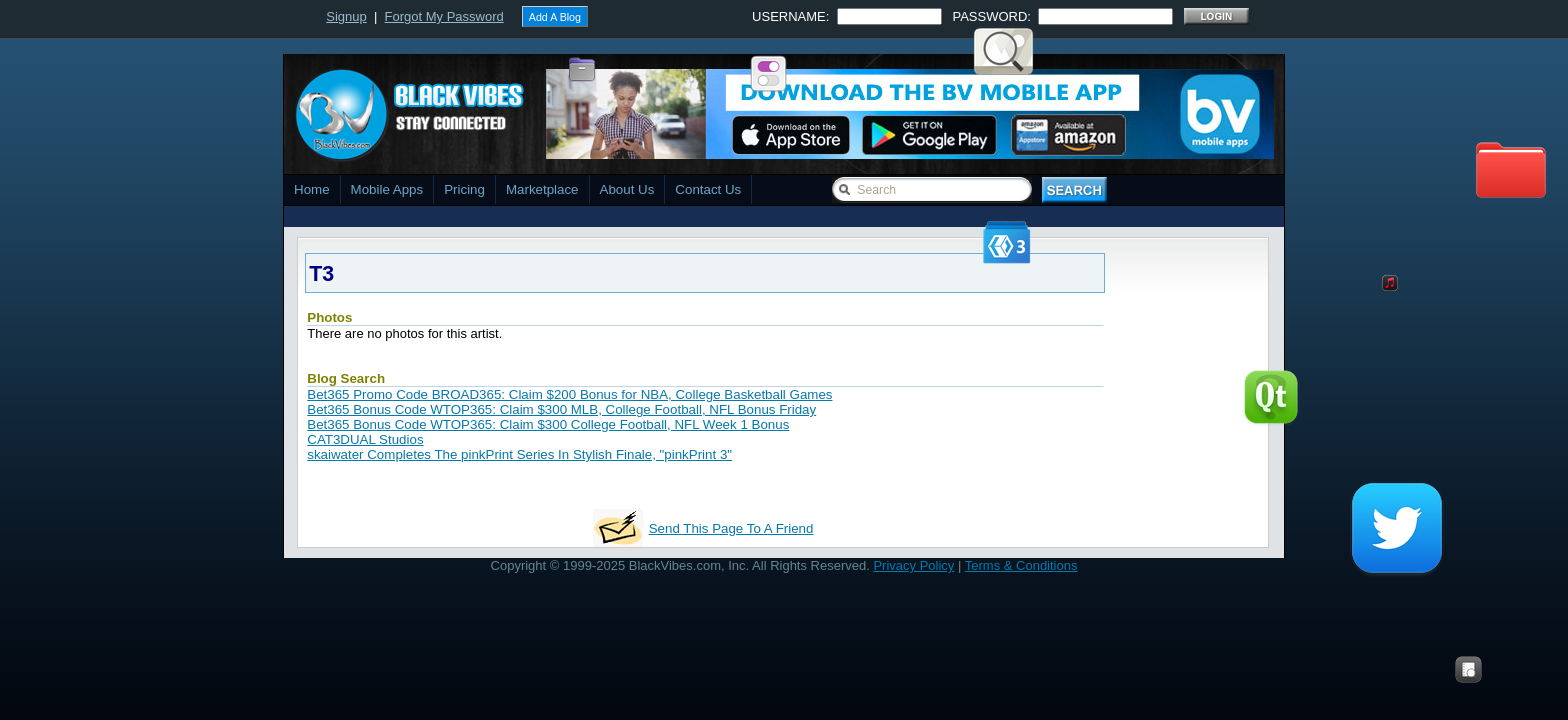 Image resolution: width=1568 pixels, height=720 pixels. I want to click on open a red-labeled folder, so click(1511, 170).